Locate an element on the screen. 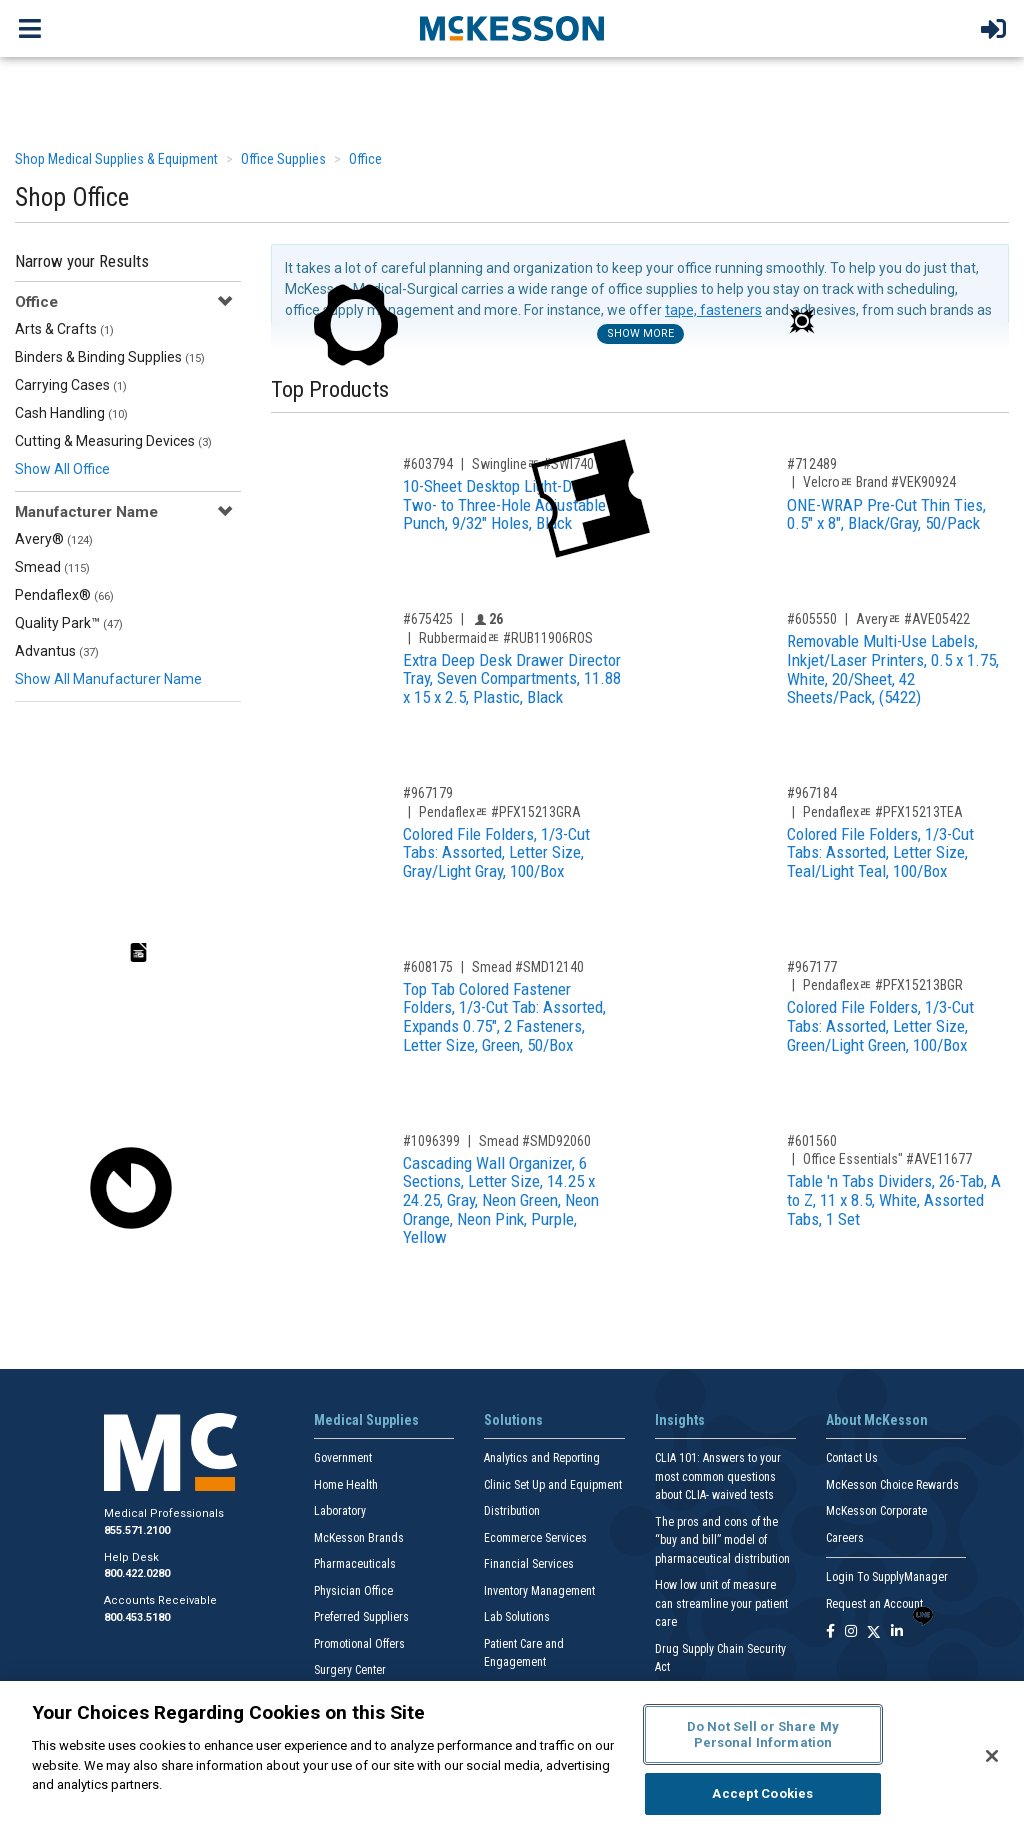  loading progress indicator at approximately 70% complete is located at coordinates (131, 1188).